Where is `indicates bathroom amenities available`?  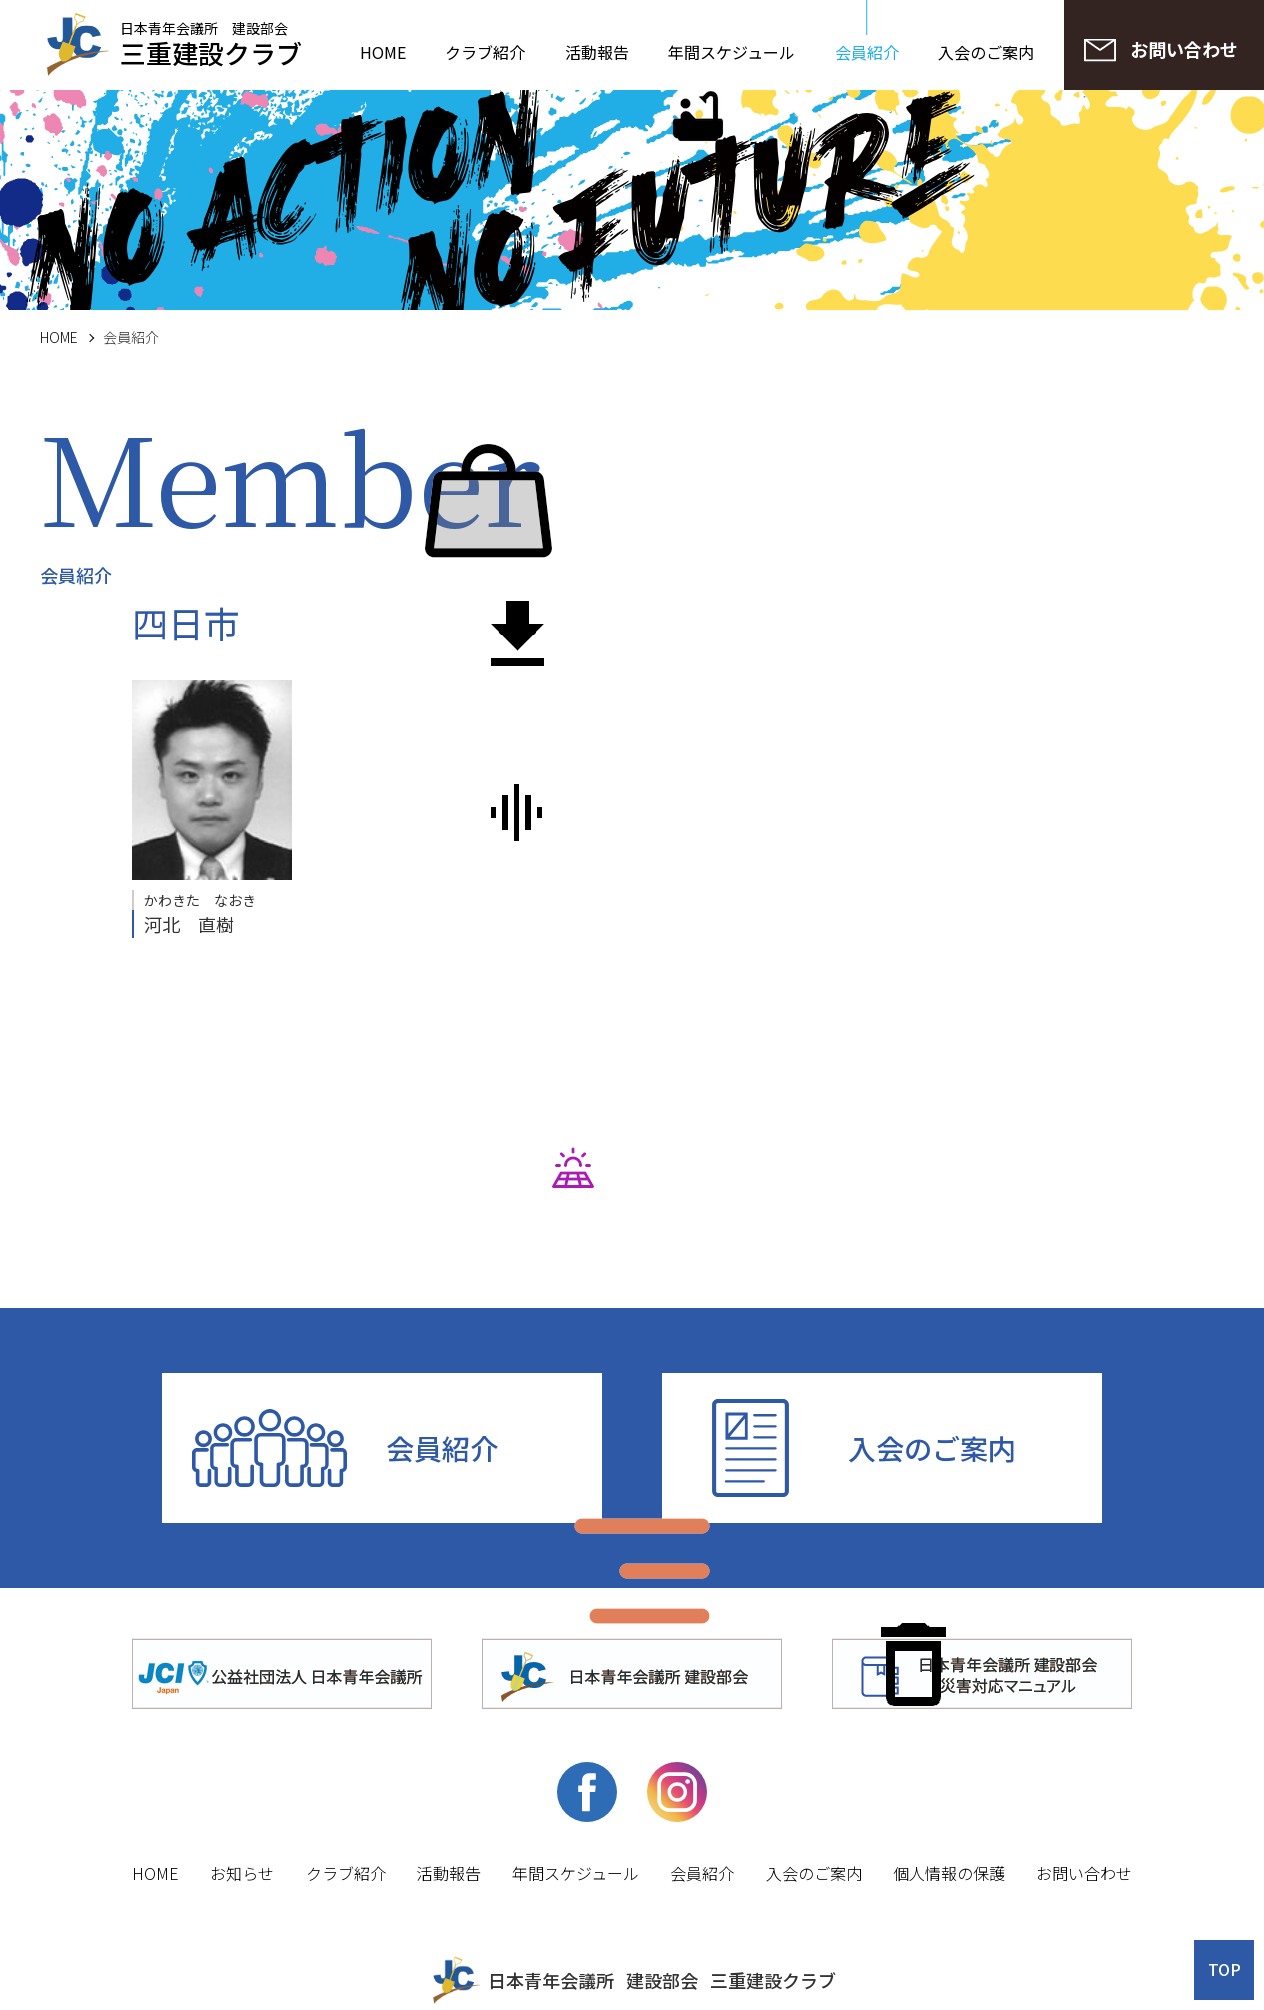 indicates bathroom amenities available is located at coordinates (698, 116).